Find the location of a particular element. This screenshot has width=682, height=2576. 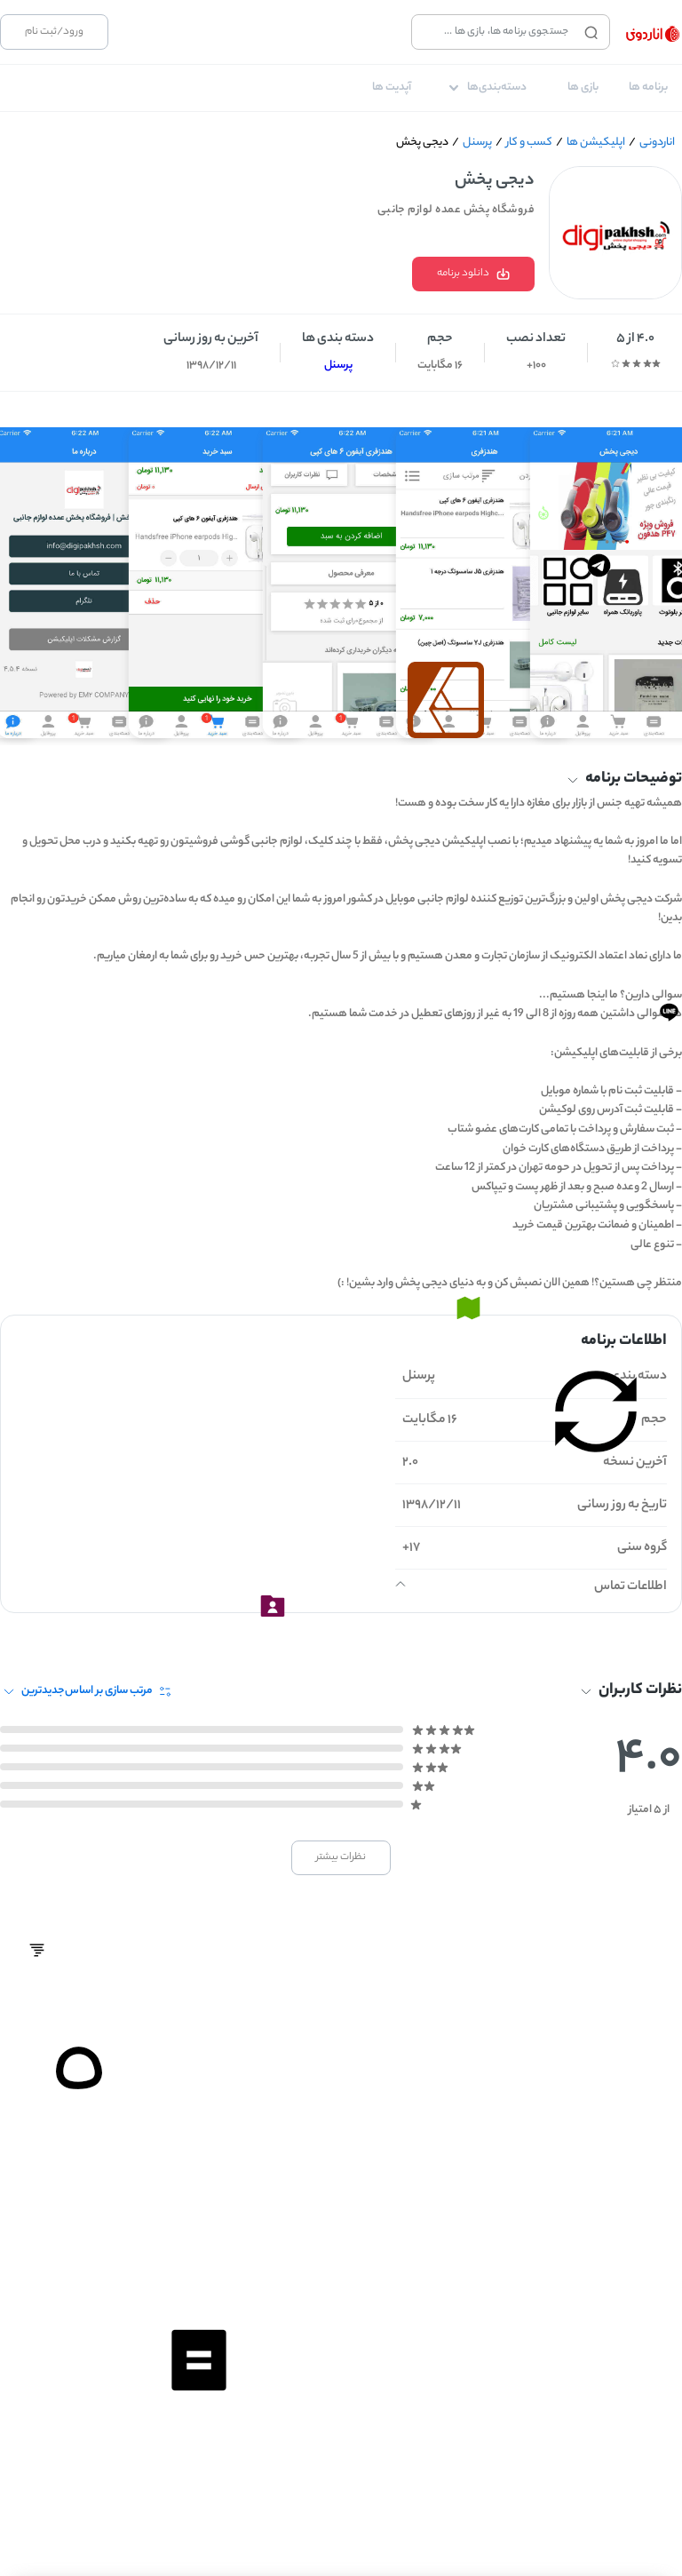

indicates tornado or severe weather warning is located at coordinates (36, 1950).